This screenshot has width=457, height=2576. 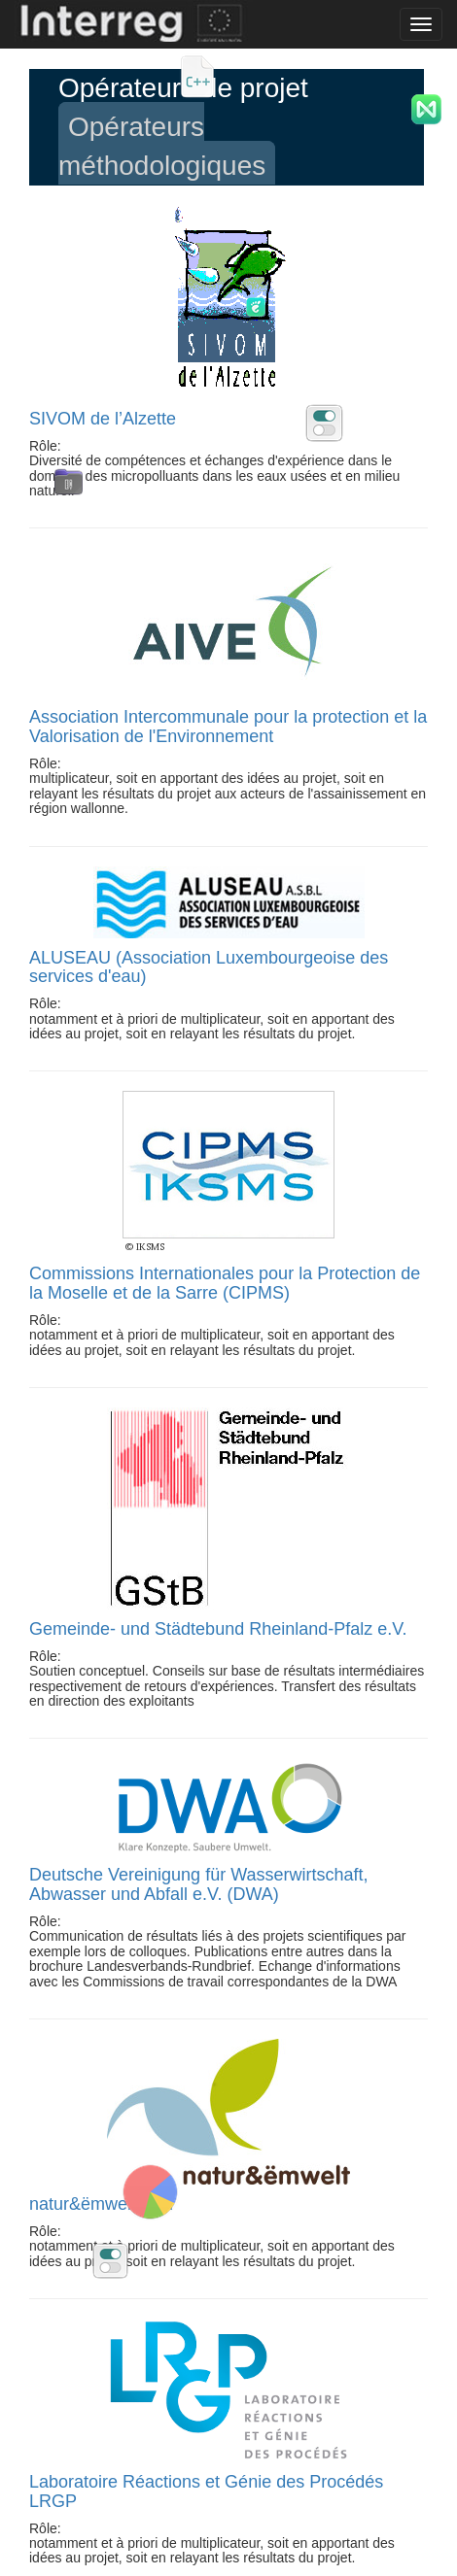 I want to click on open templates folder, so click(x=68, y=481).